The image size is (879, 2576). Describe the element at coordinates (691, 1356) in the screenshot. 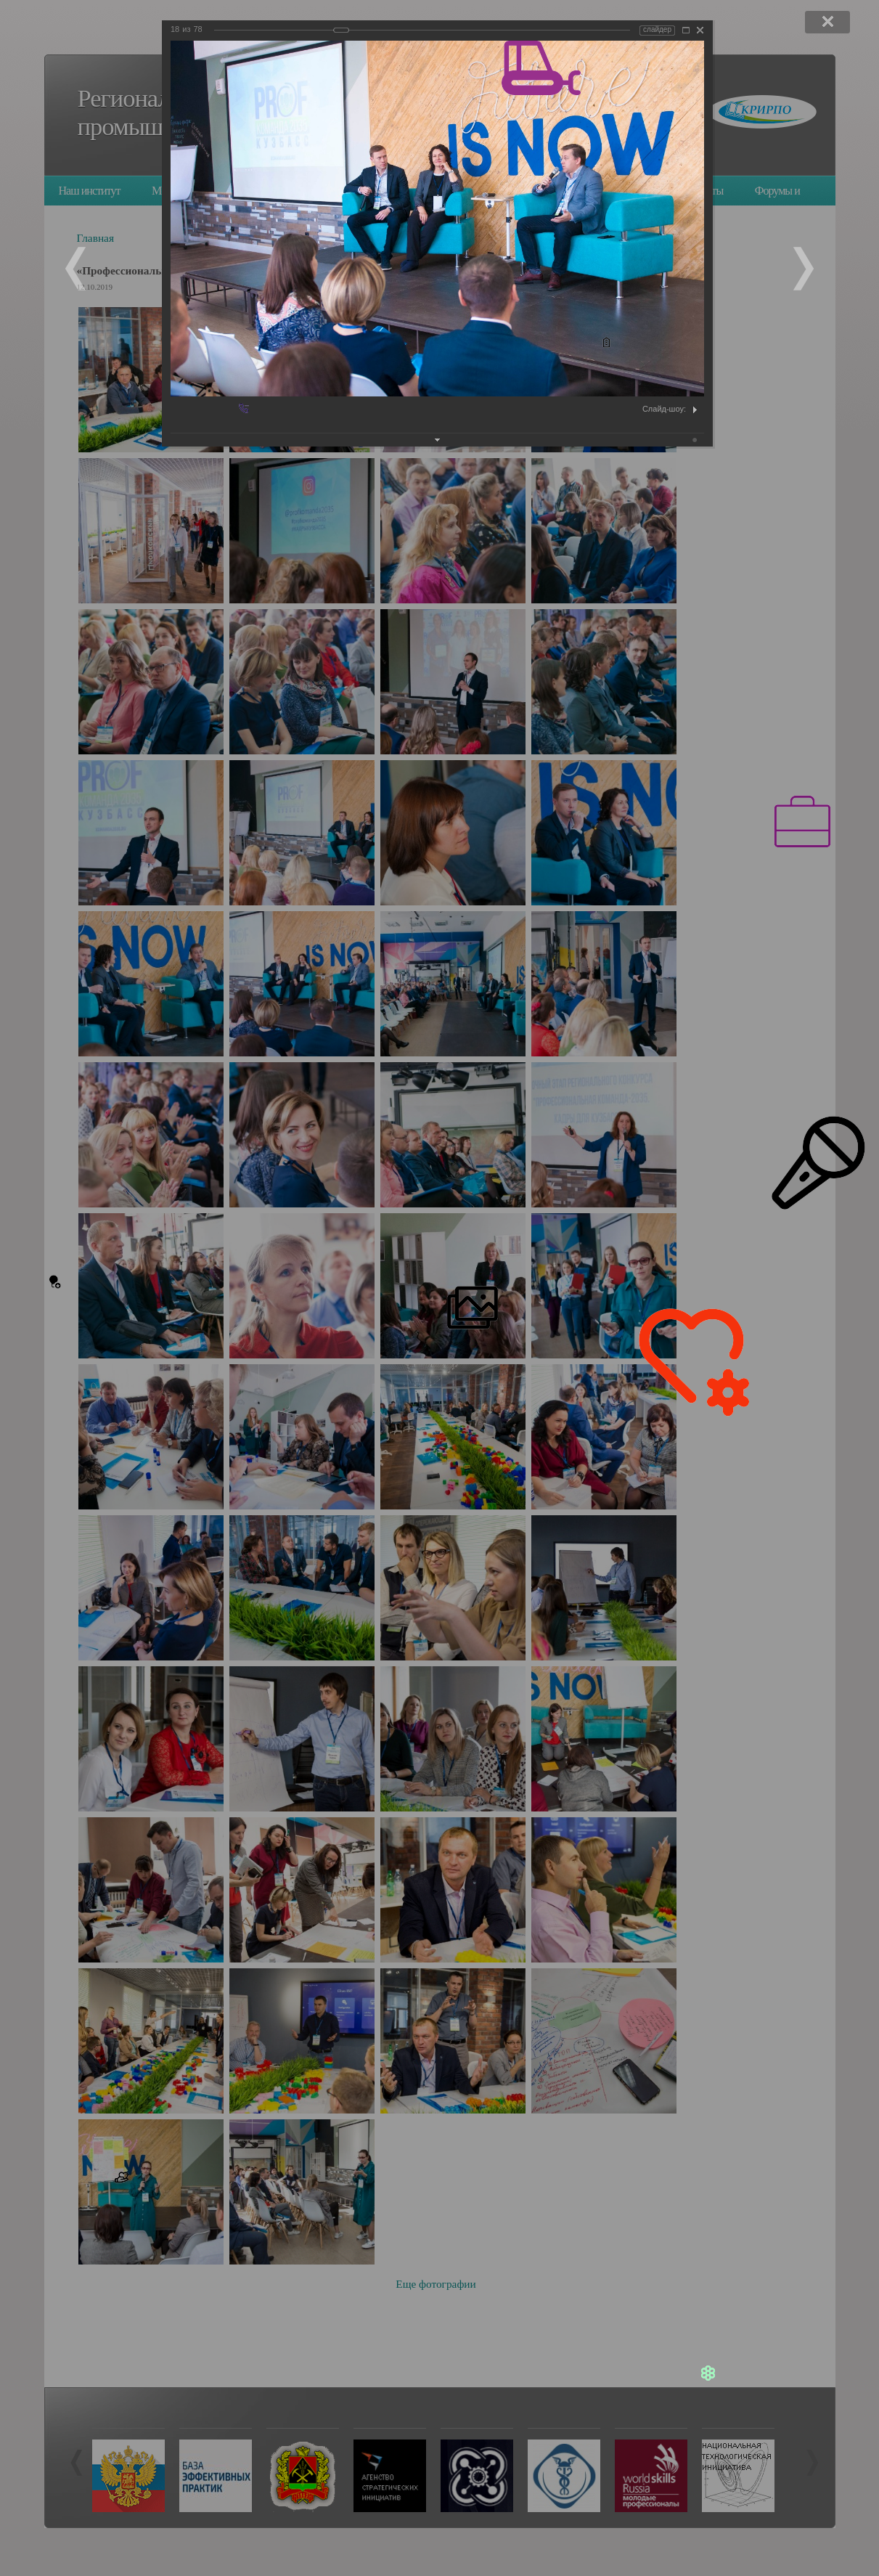

I see `manage favorites settings` at that location.